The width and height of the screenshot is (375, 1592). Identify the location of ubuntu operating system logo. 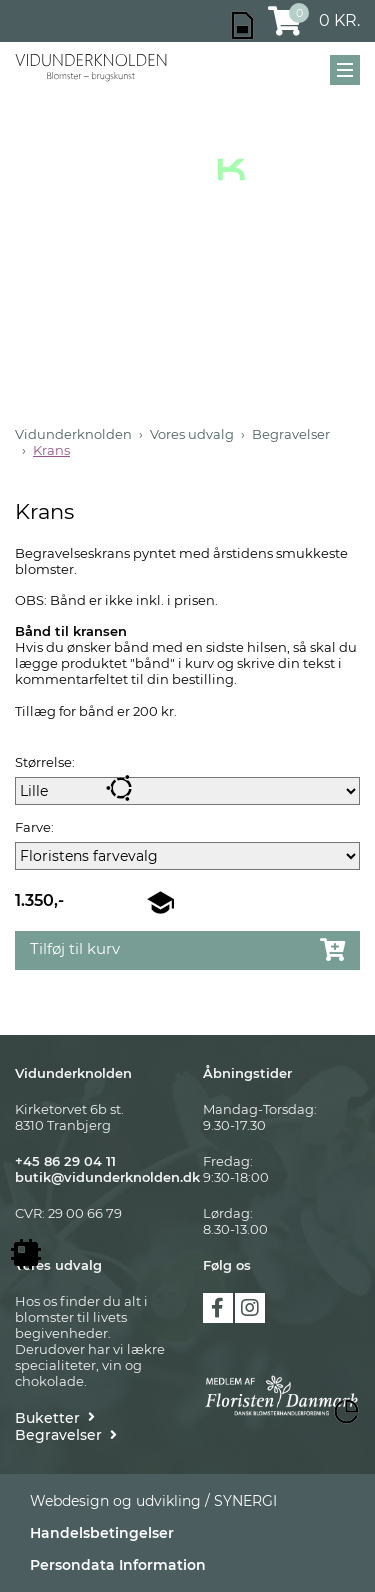
(121, 788).